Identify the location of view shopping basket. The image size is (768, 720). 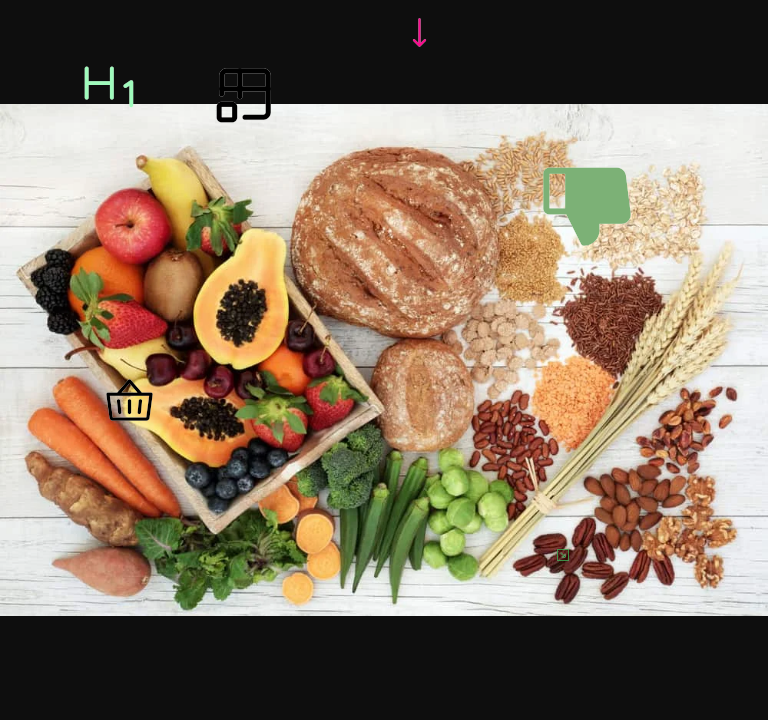
(129, 402).